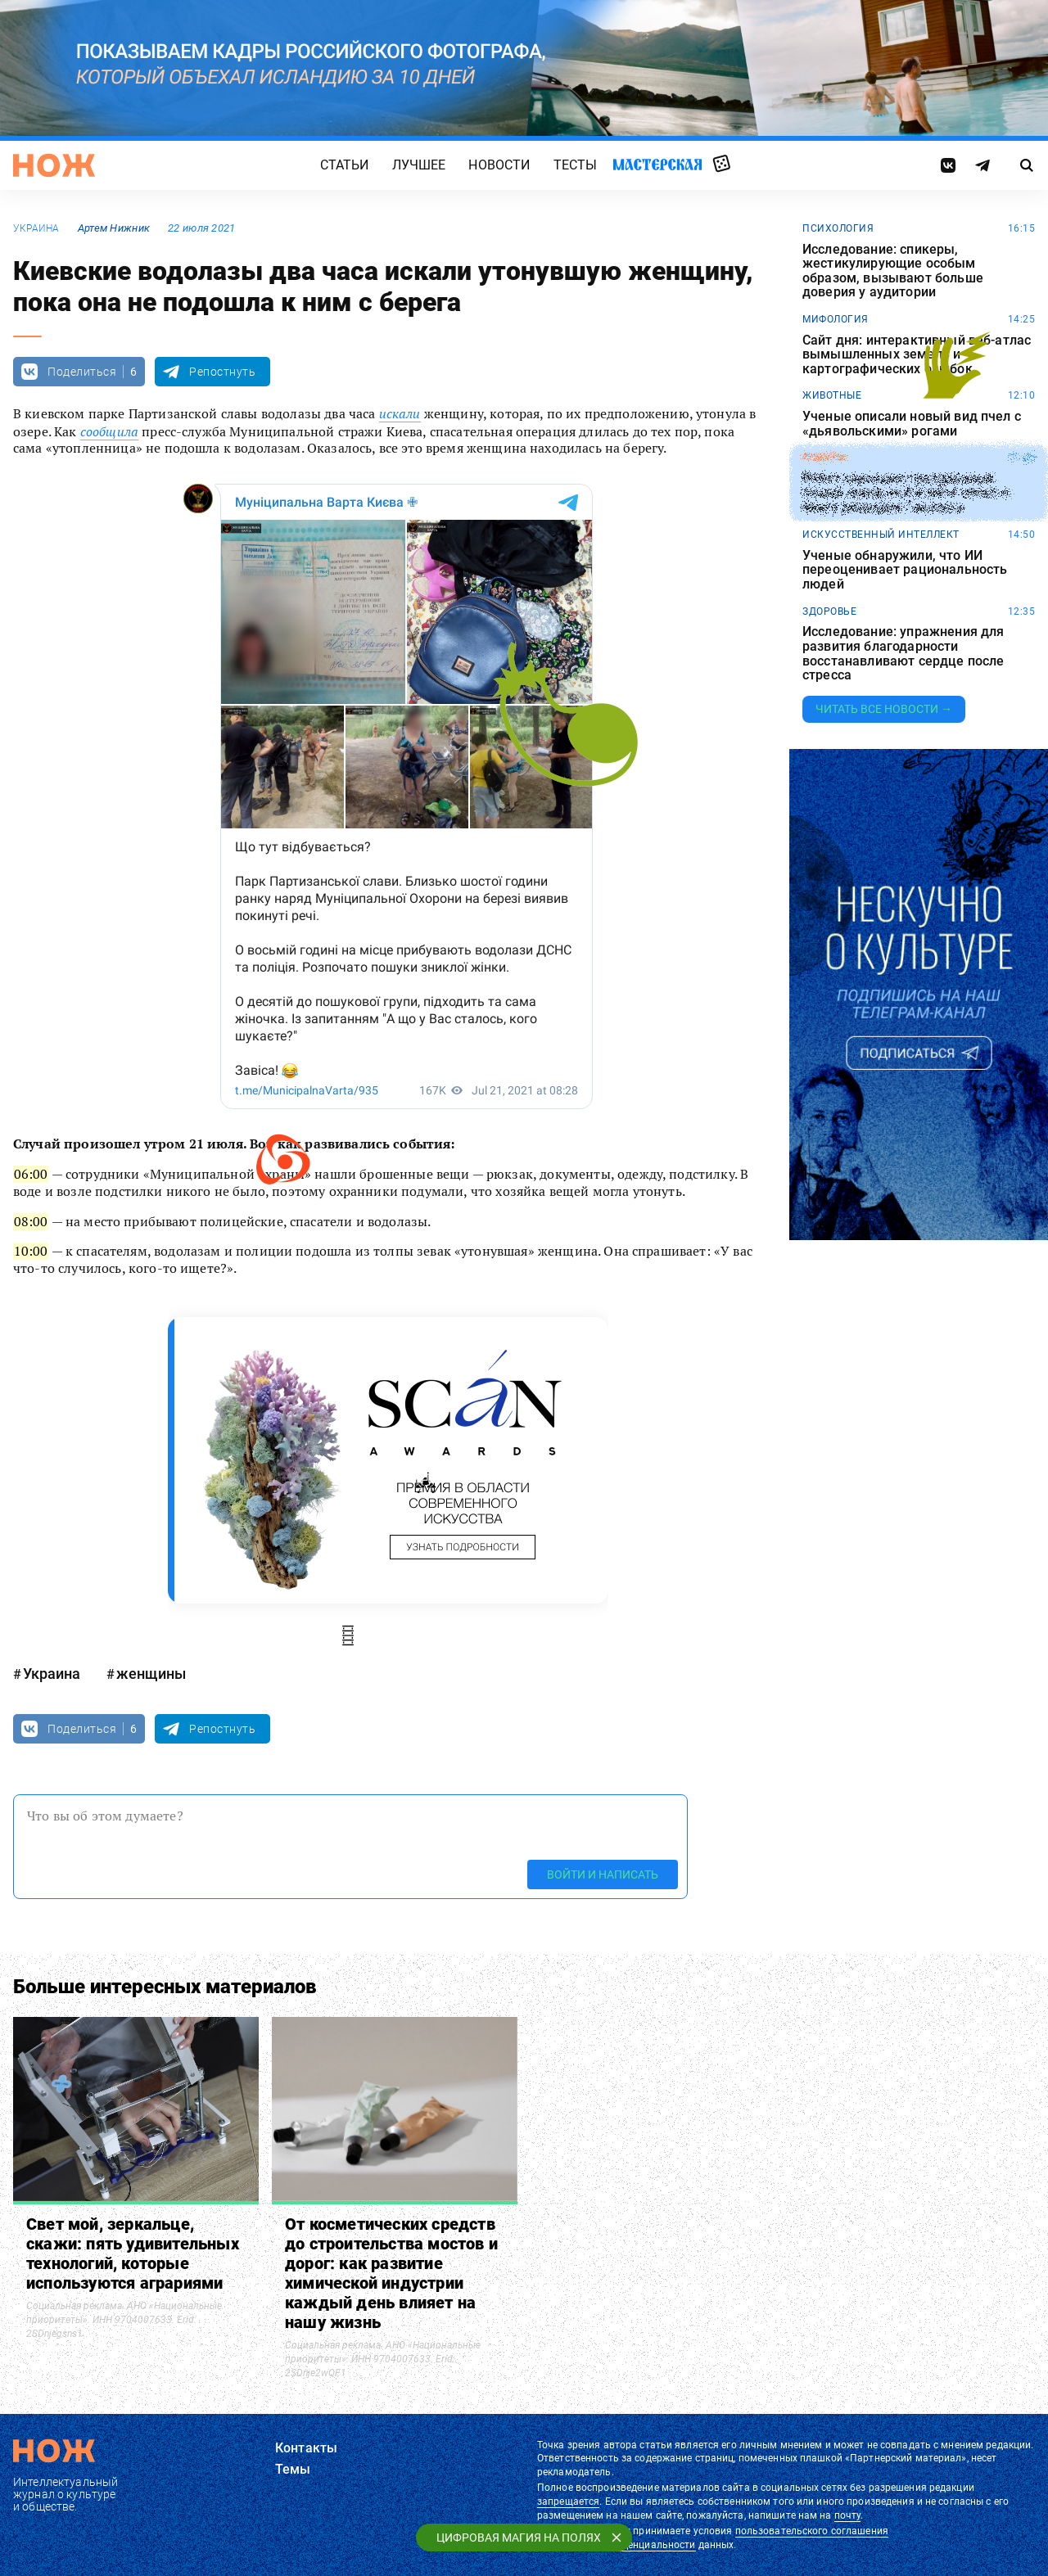 This screenshot has height=2576, width=1048. I want to click on mars pathfinder rover or space exploration feature, so click(426, 1483).